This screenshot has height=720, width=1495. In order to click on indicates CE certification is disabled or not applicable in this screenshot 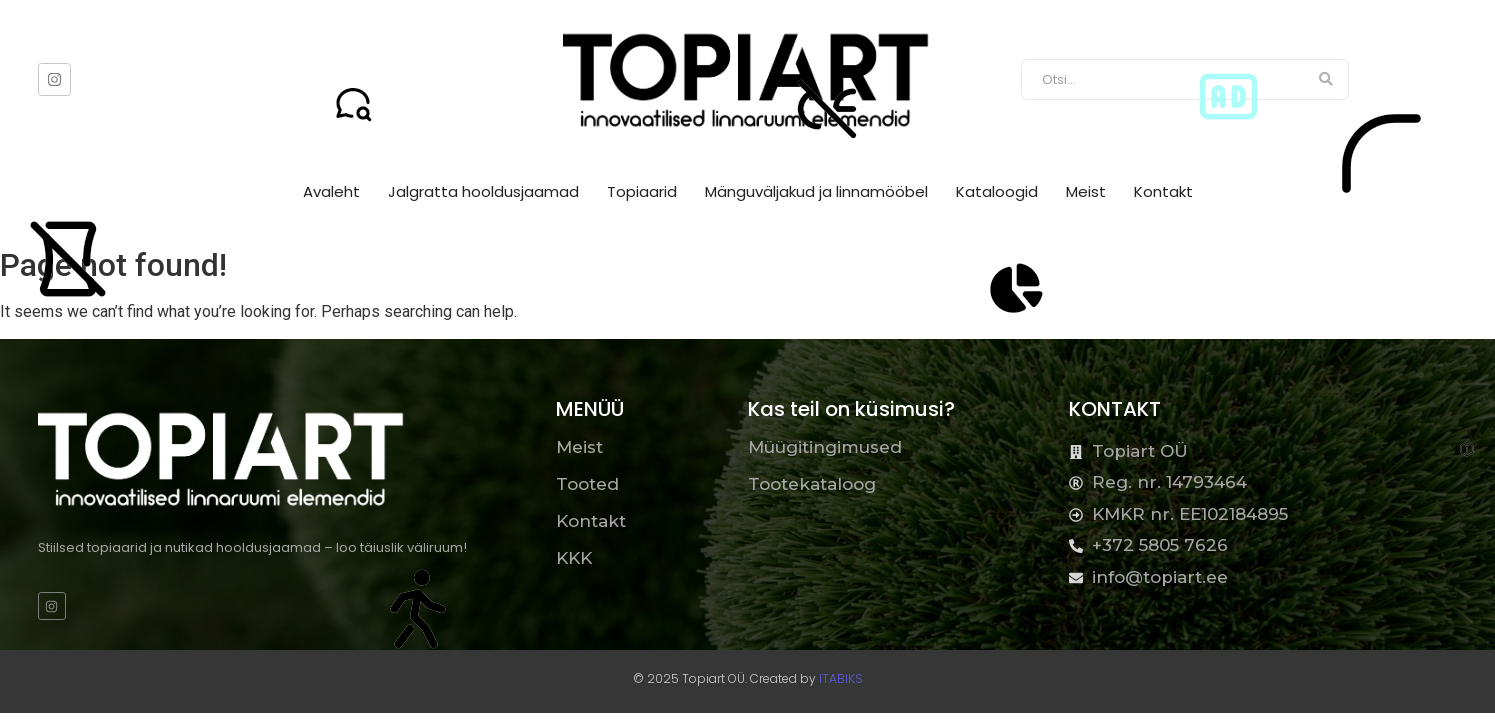, I will do `click(827, 109)`.